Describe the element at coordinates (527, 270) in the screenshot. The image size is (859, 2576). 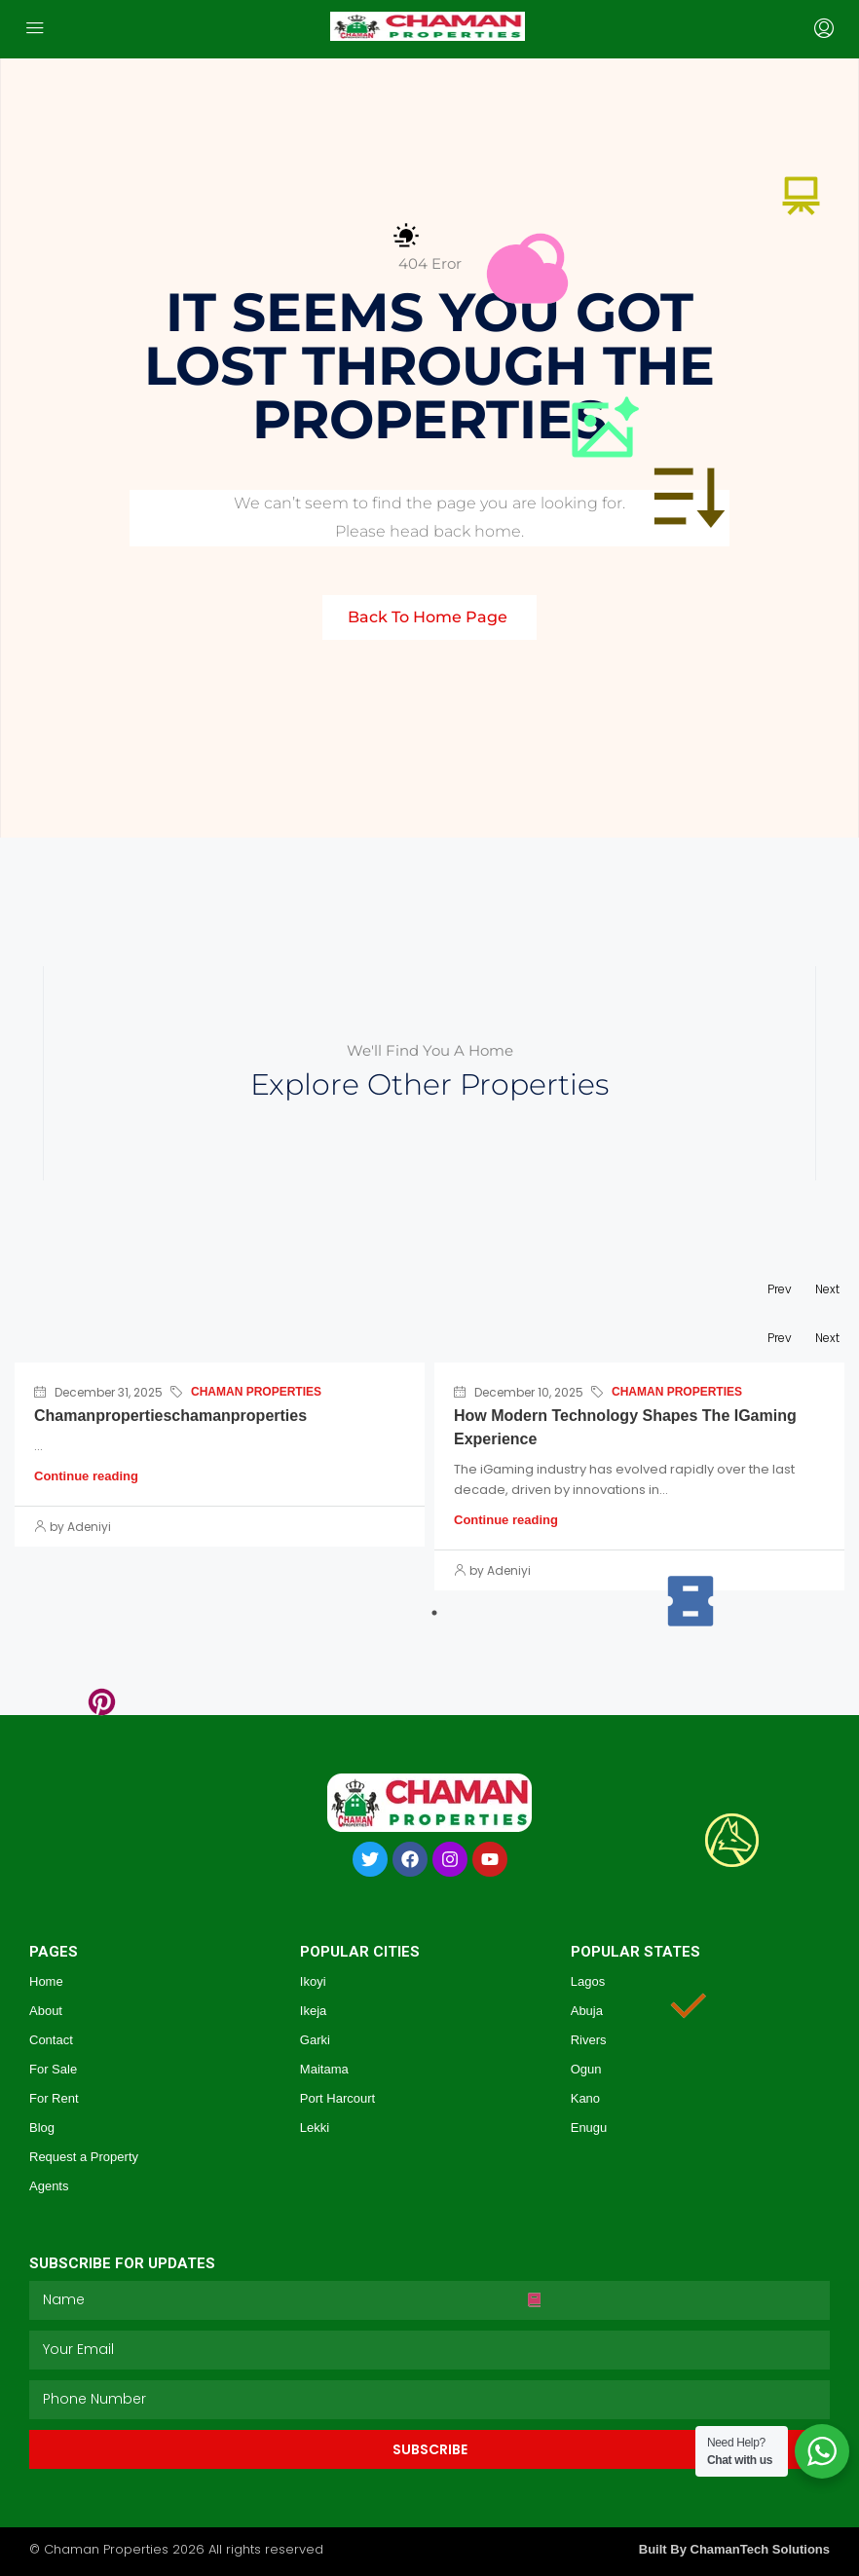
I see `indicates partly cloudy weather conditions` at that location.